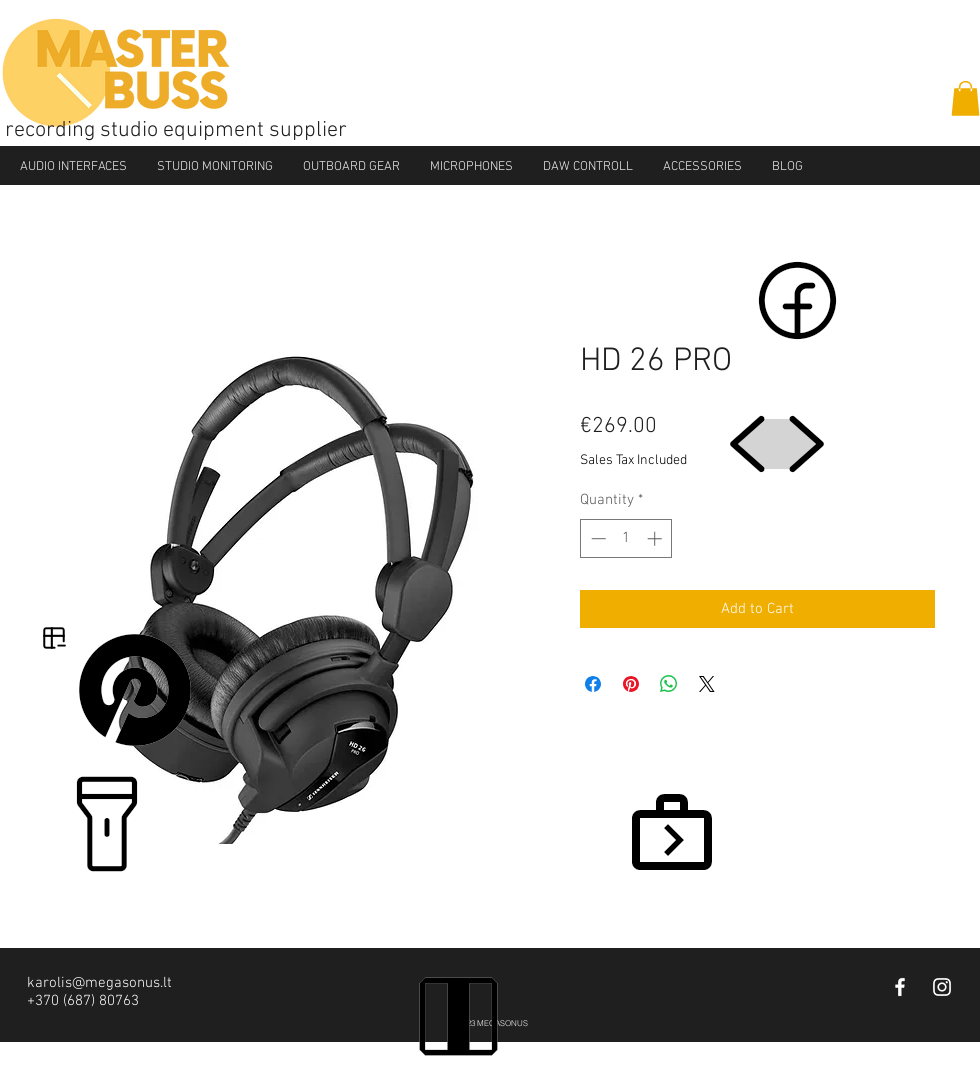 The width and height of the screenshot is (980, 1091). Describe the element at coordinates (107, 824) in the screenshot. I see `toggle flashlight on or off` at that location.